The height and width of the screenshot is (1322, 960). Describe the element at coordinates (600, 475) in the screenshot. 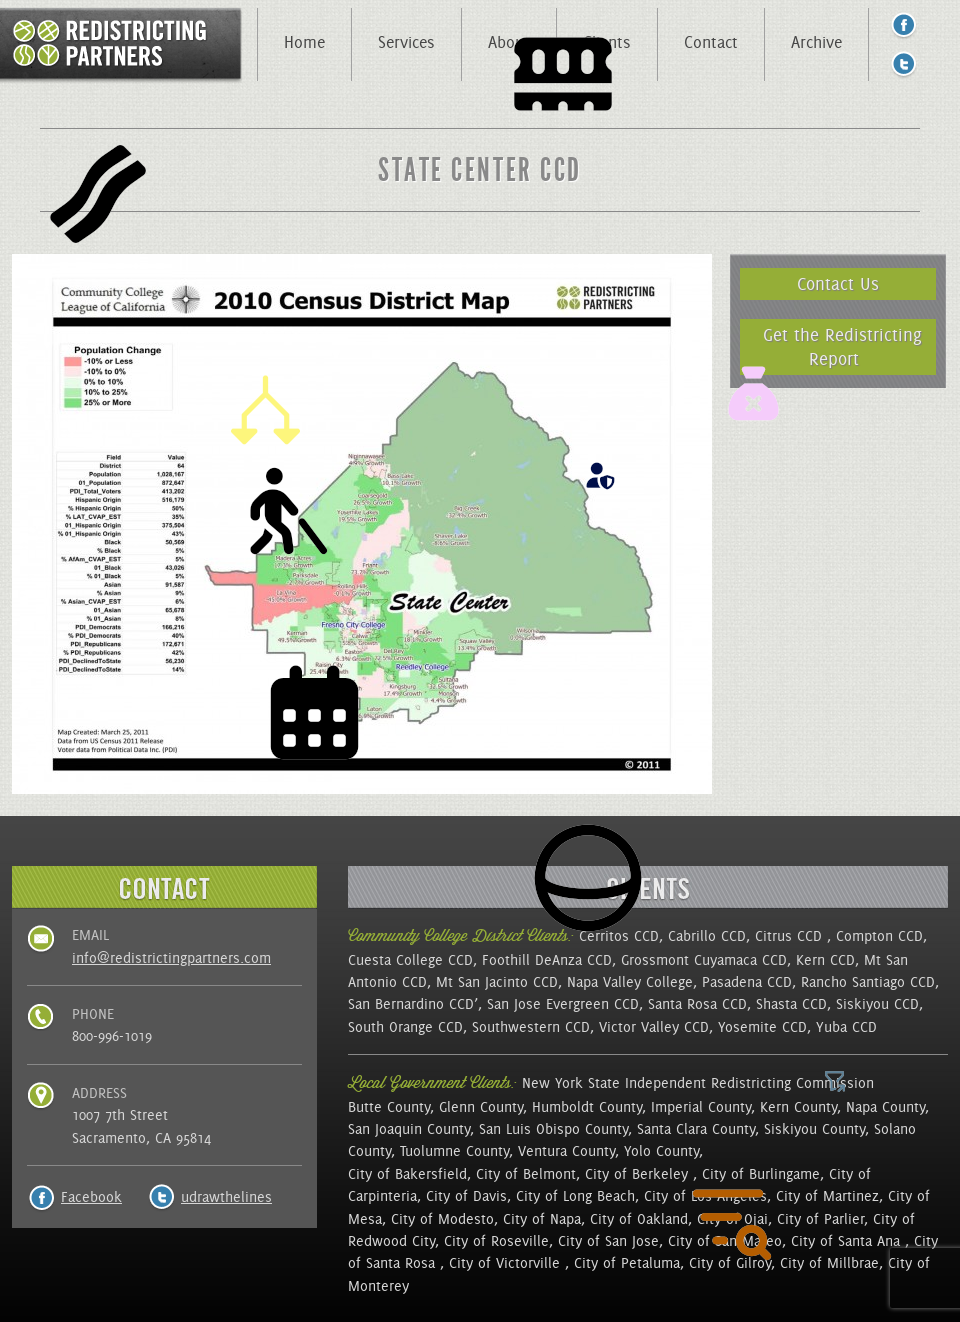

I see `access user privacy and security settings` at that location.